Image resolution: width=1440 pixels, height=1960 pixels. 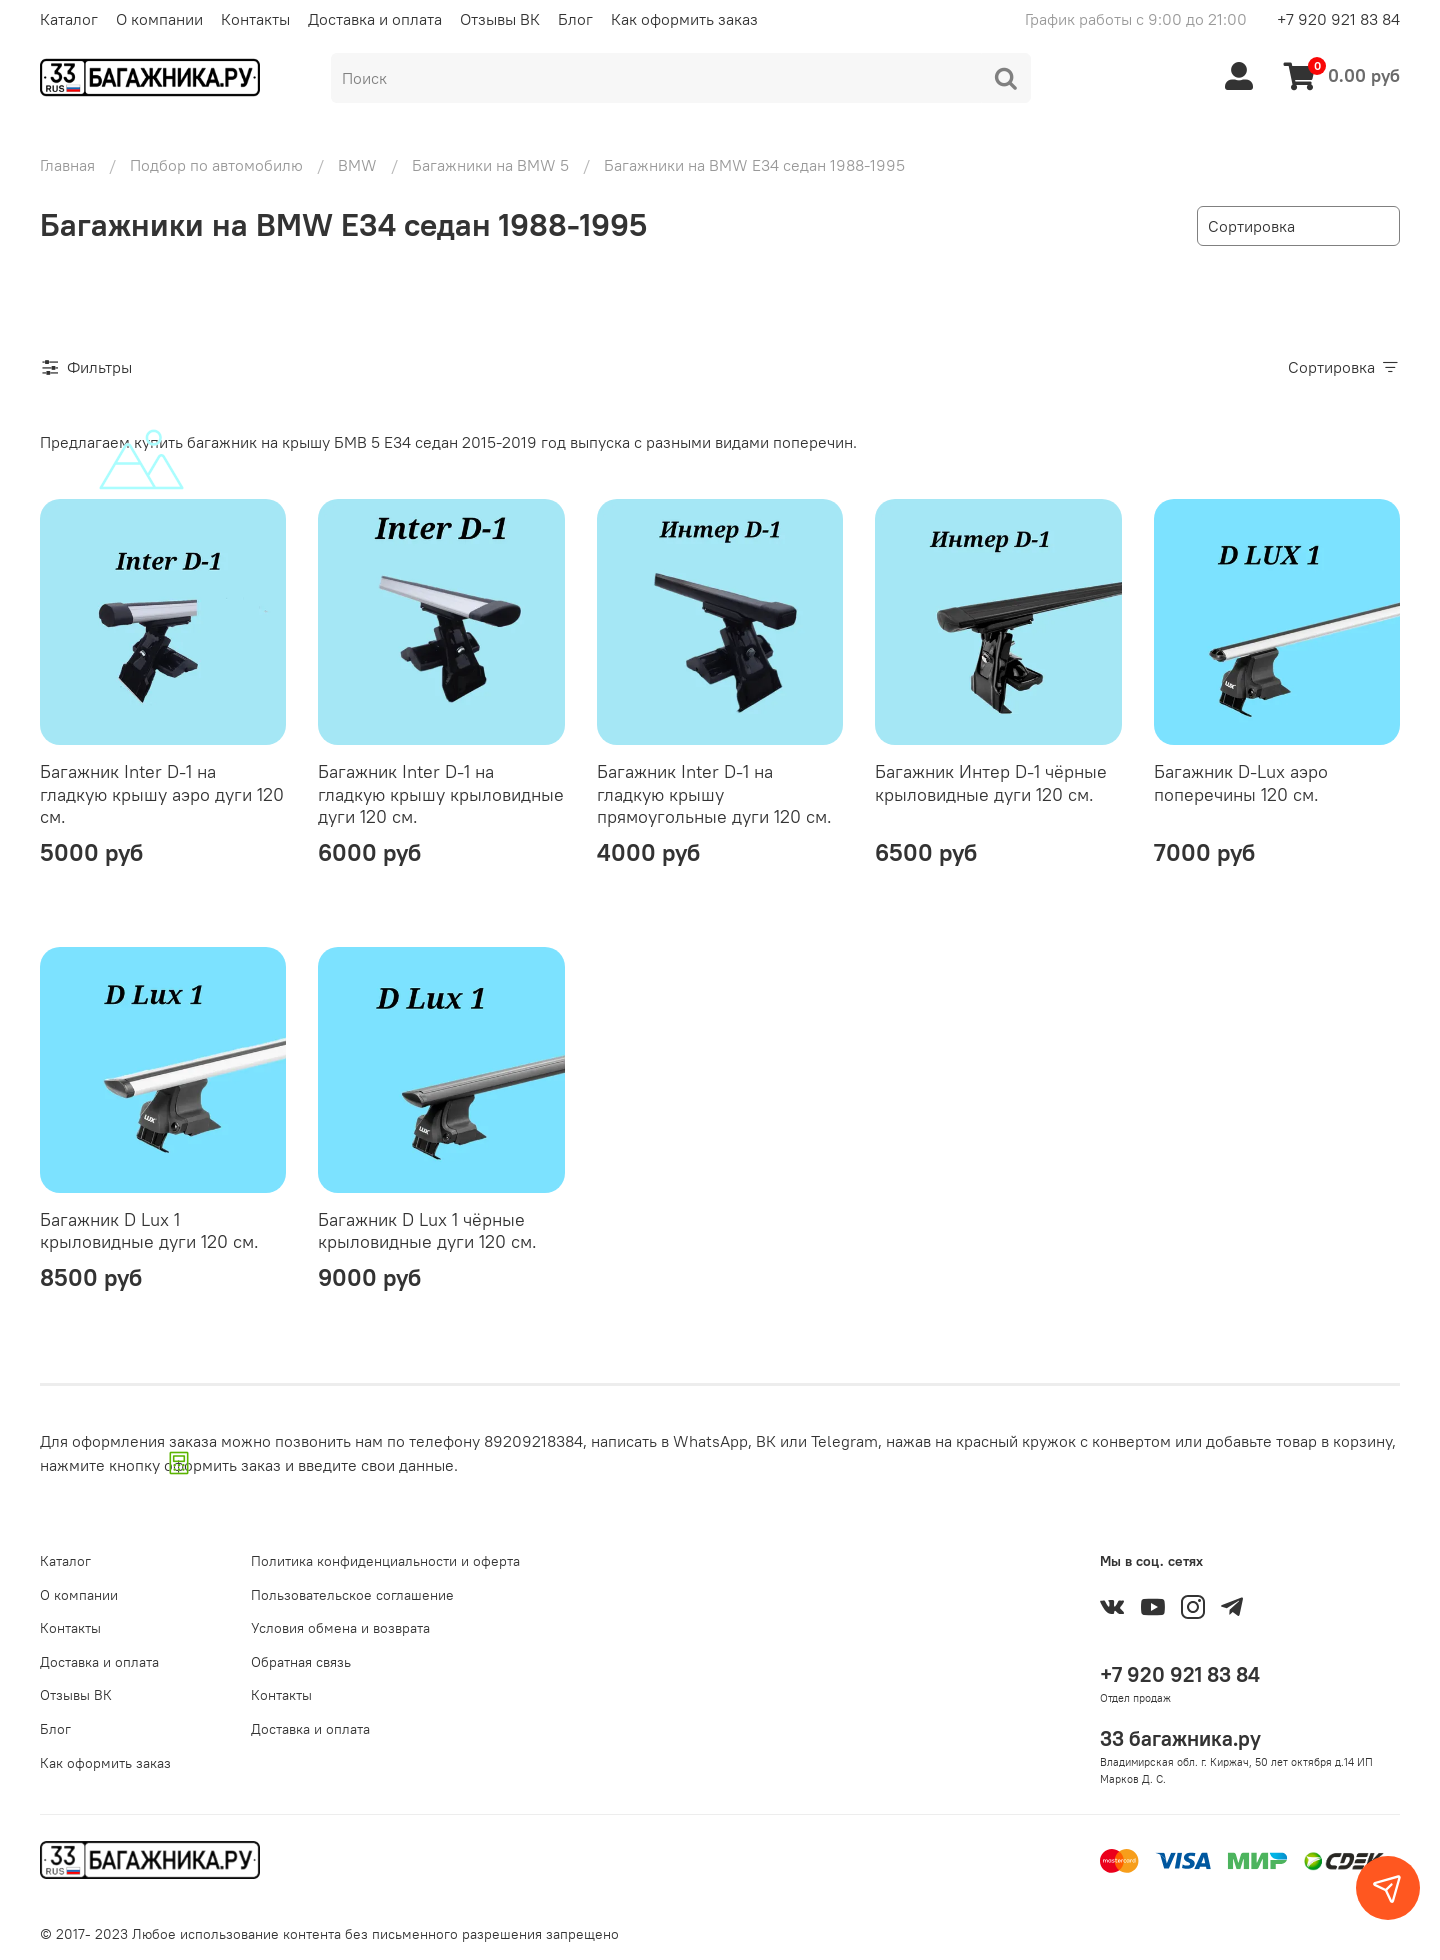 What do you see at coordinates (141, 463) in the screenshot?
I see `view landscape or nature photos` at bounding box center [141, 463].